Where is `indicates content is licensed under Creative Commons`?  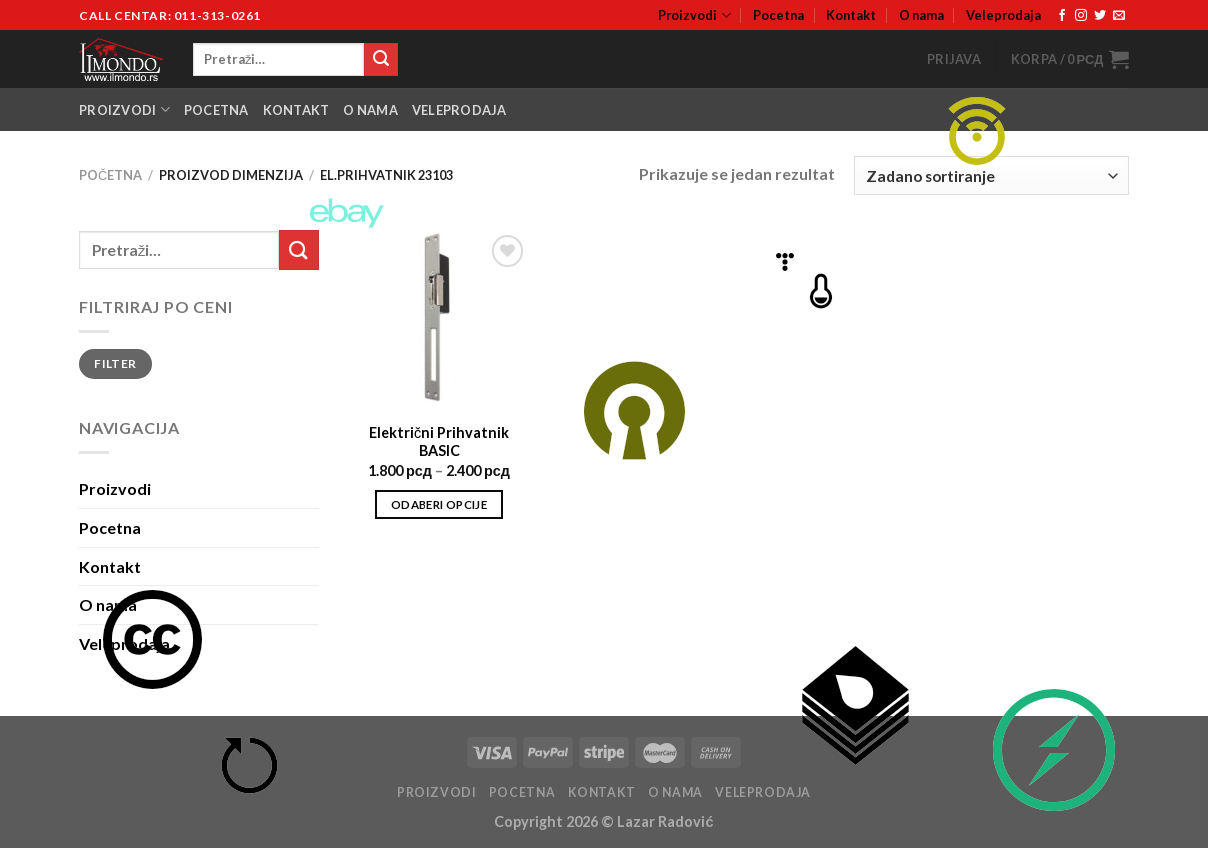 indicates content is licensed under Creative Commons is located at coordinates (152, 639).